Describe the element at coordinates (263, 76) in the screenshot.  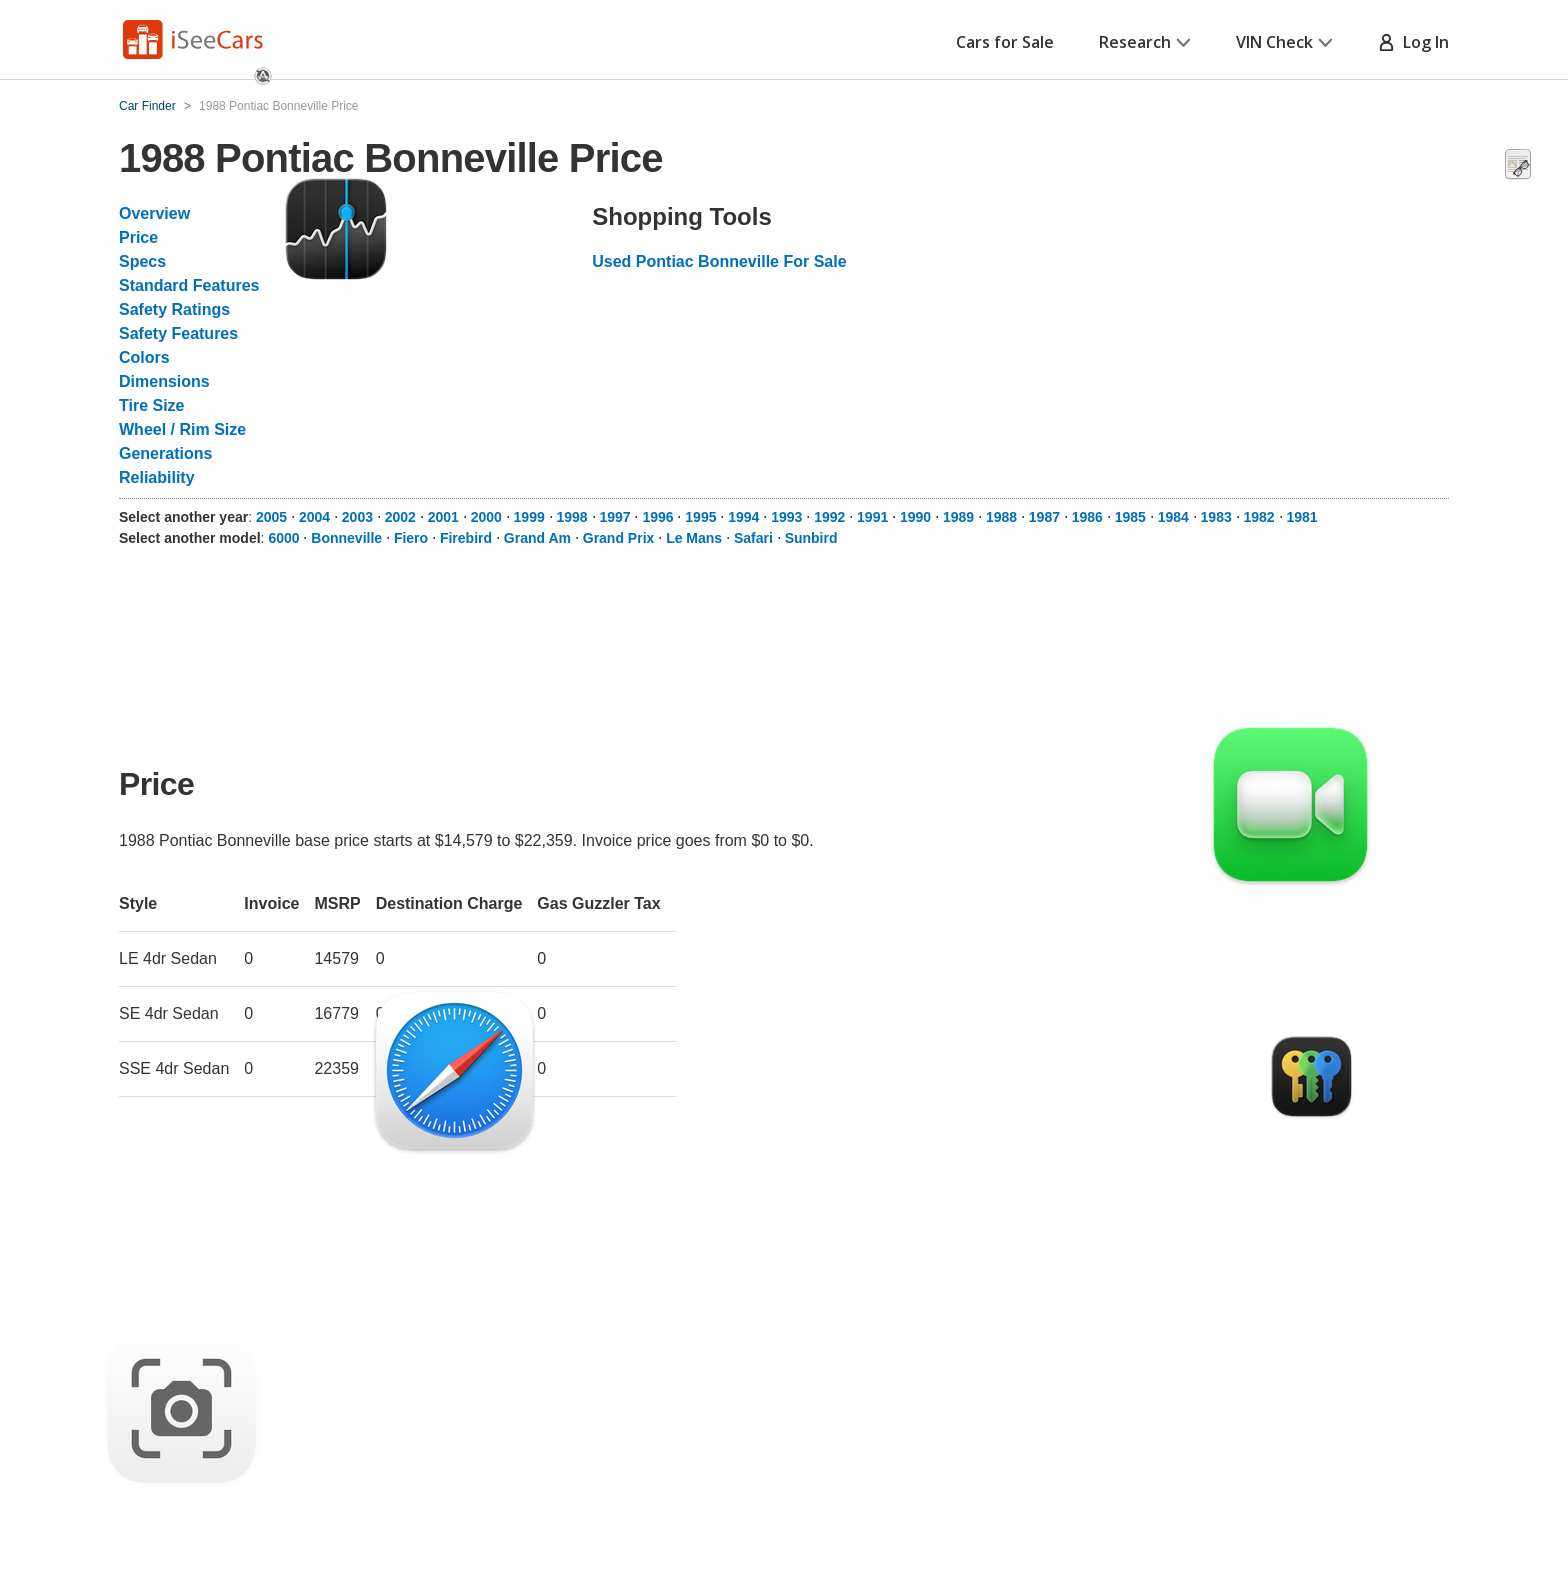
I see `check for available system updates` at that location.